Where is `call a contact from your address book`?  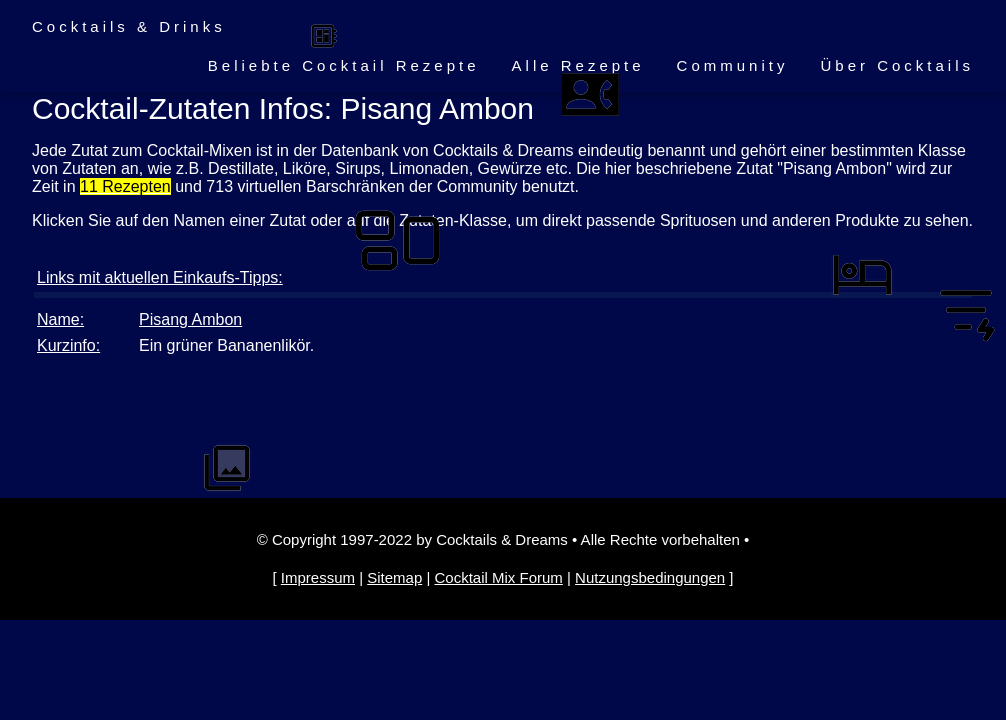 call a contact from your address book is located at coordinates (590, 94).